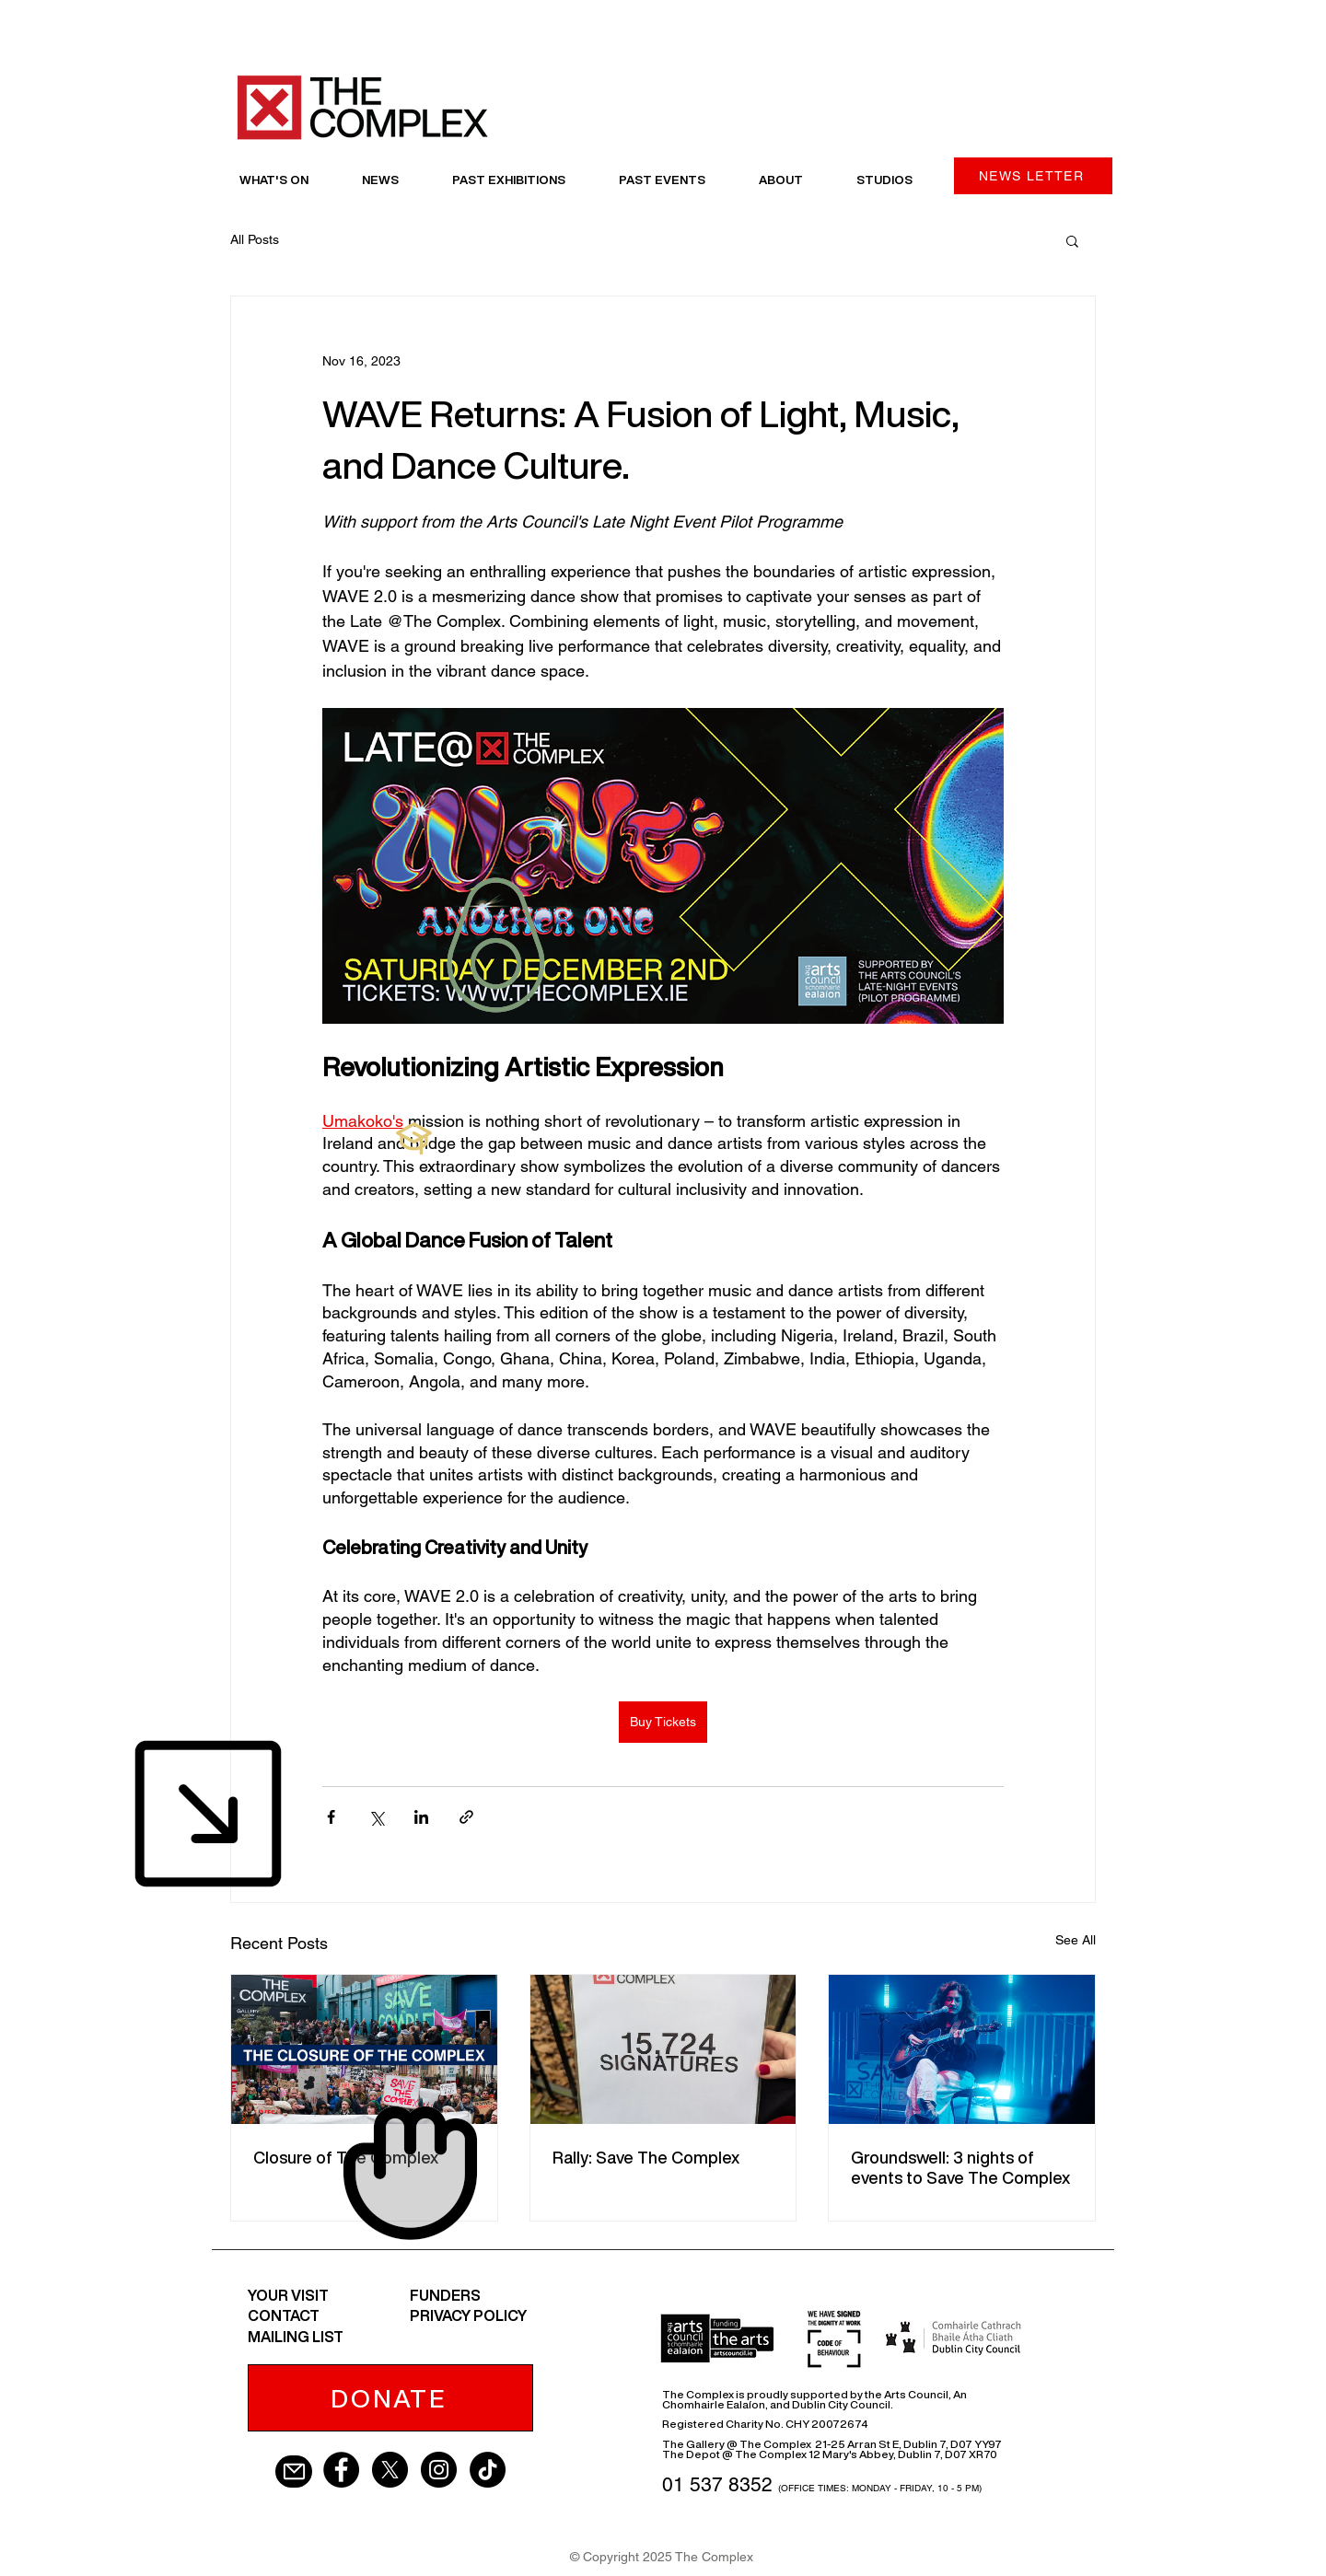 The width and height of the screenshot is (1326, 2576). What do you see at coordinates (410, 2154) in the screenshot?
I see `drag to reposition an element` at bounding box center [410, 2154].